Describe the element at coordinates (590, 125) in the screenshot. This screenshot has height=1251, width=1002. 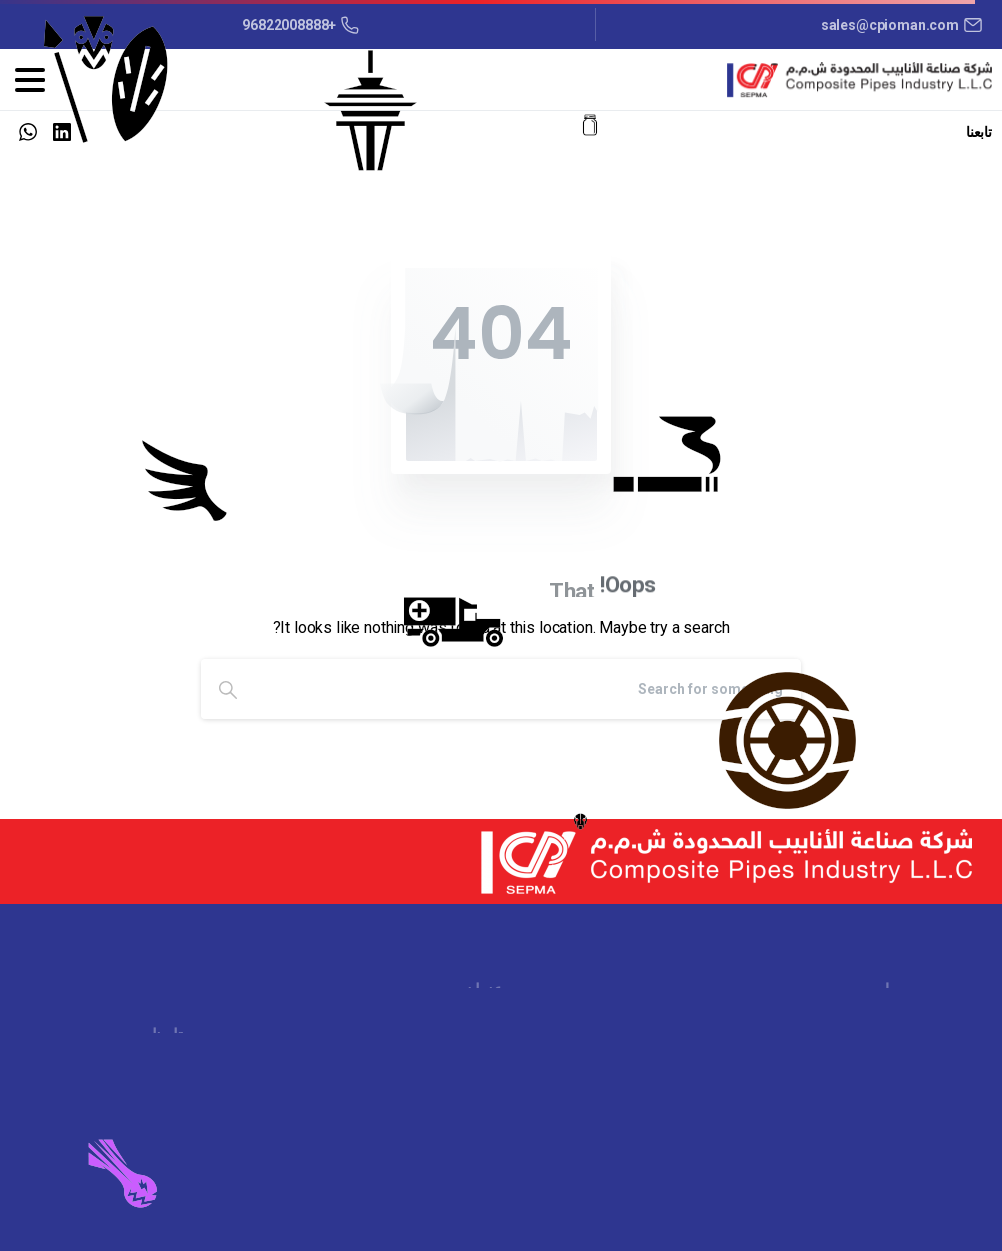
I see `access preserved items or storage` at that location.